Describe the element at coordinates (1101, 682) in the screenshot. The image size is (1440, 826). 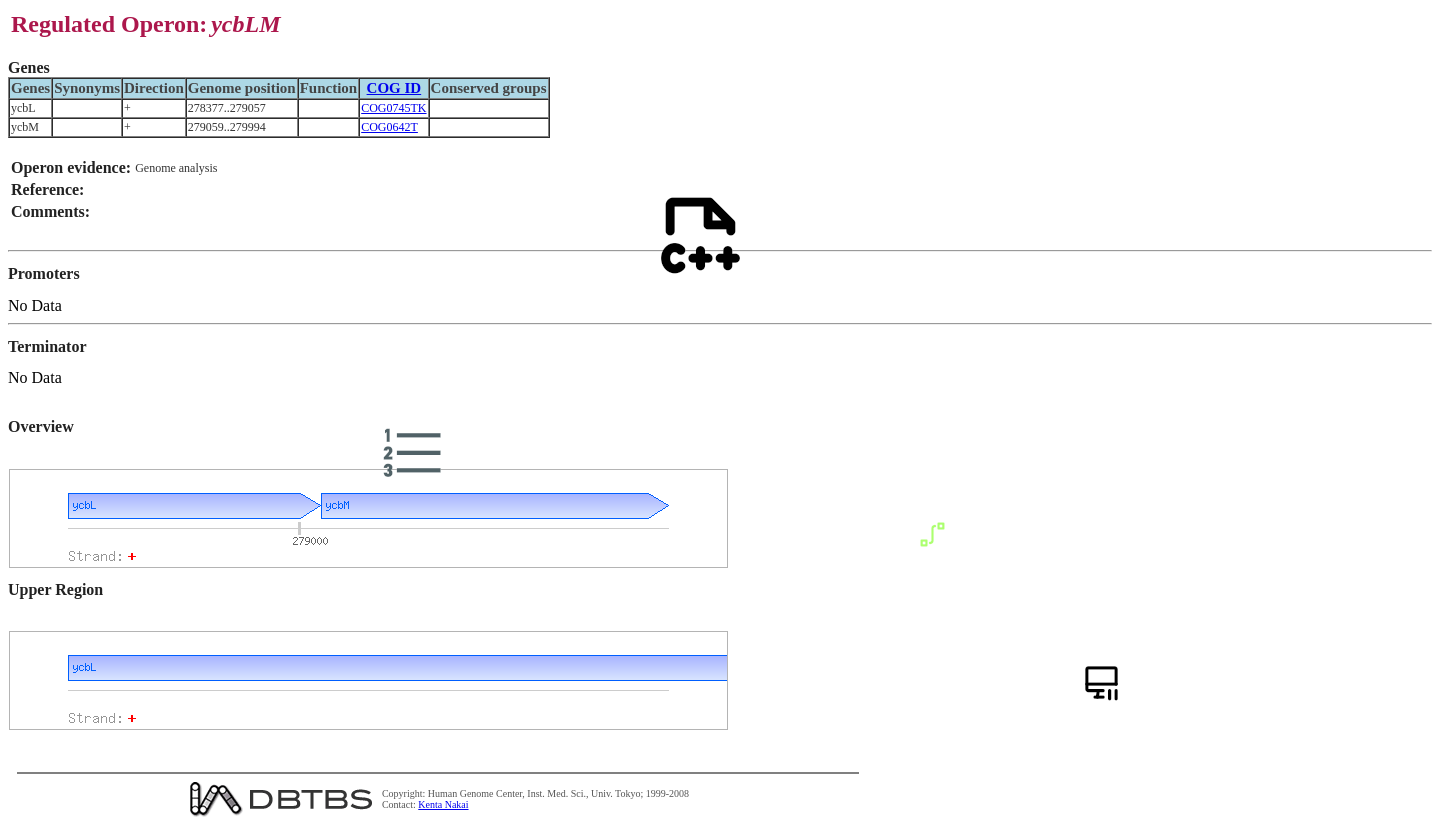
I see `pause media playback on desktop display` at that location.